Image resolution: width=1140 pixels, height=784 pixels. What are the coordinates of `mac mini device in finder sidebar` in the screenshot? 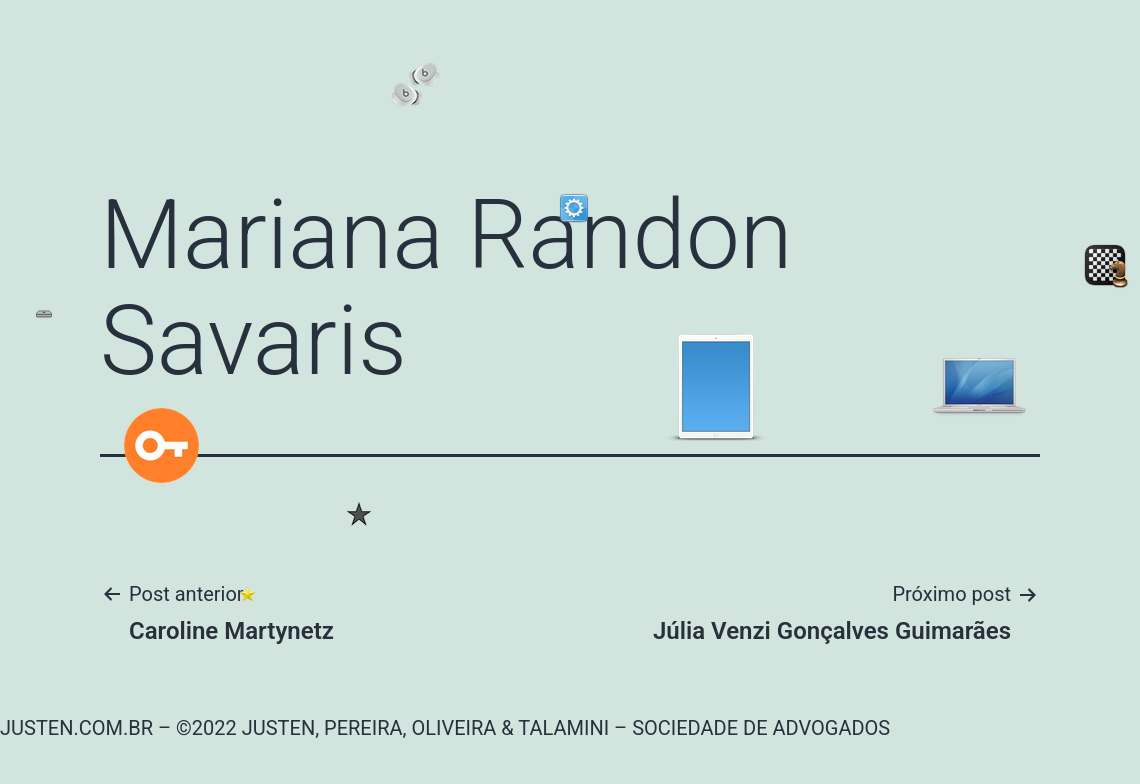 It's located at (44, 314).